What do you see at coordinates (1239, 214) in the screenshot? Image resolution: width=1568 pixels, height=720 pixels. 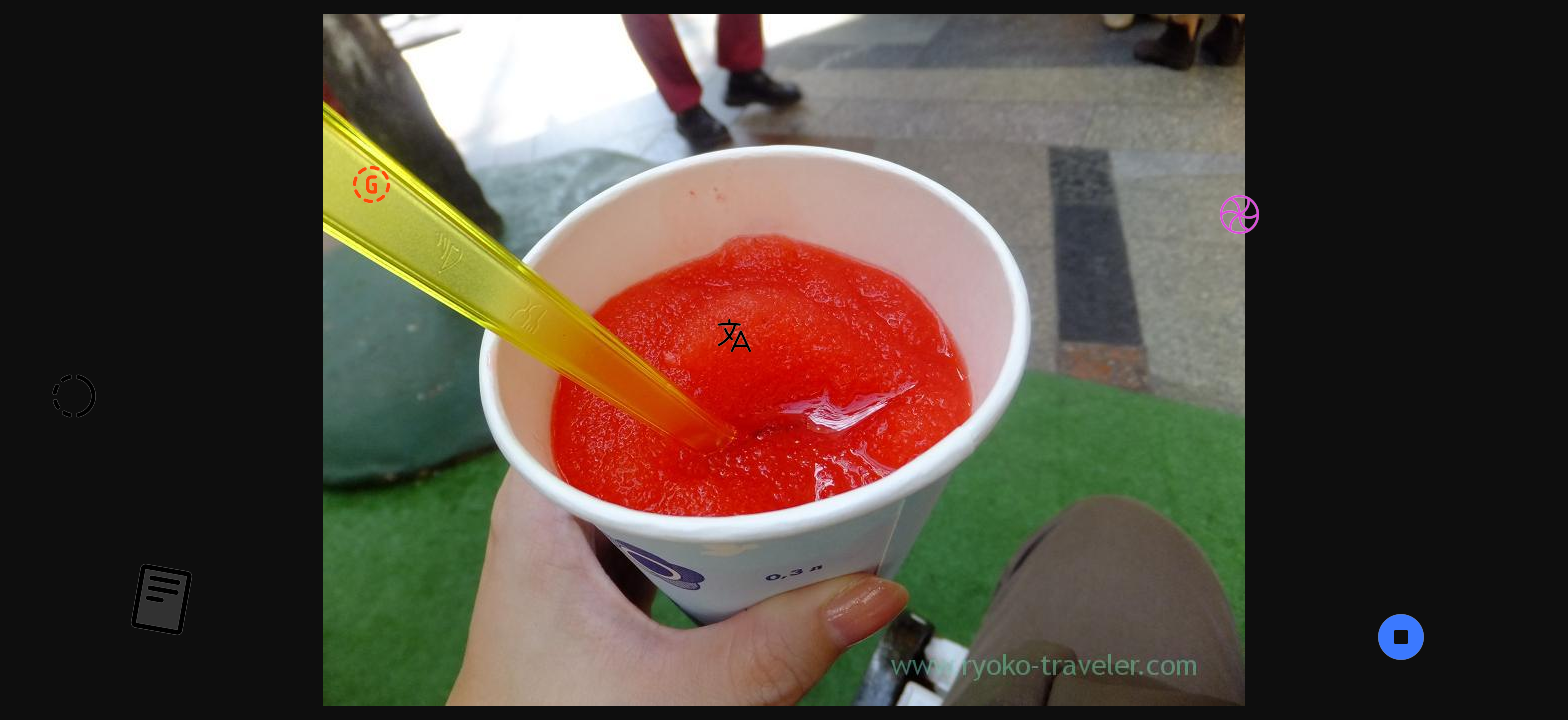 I see `indicates content is loading` at bounding box center [1239, 214].